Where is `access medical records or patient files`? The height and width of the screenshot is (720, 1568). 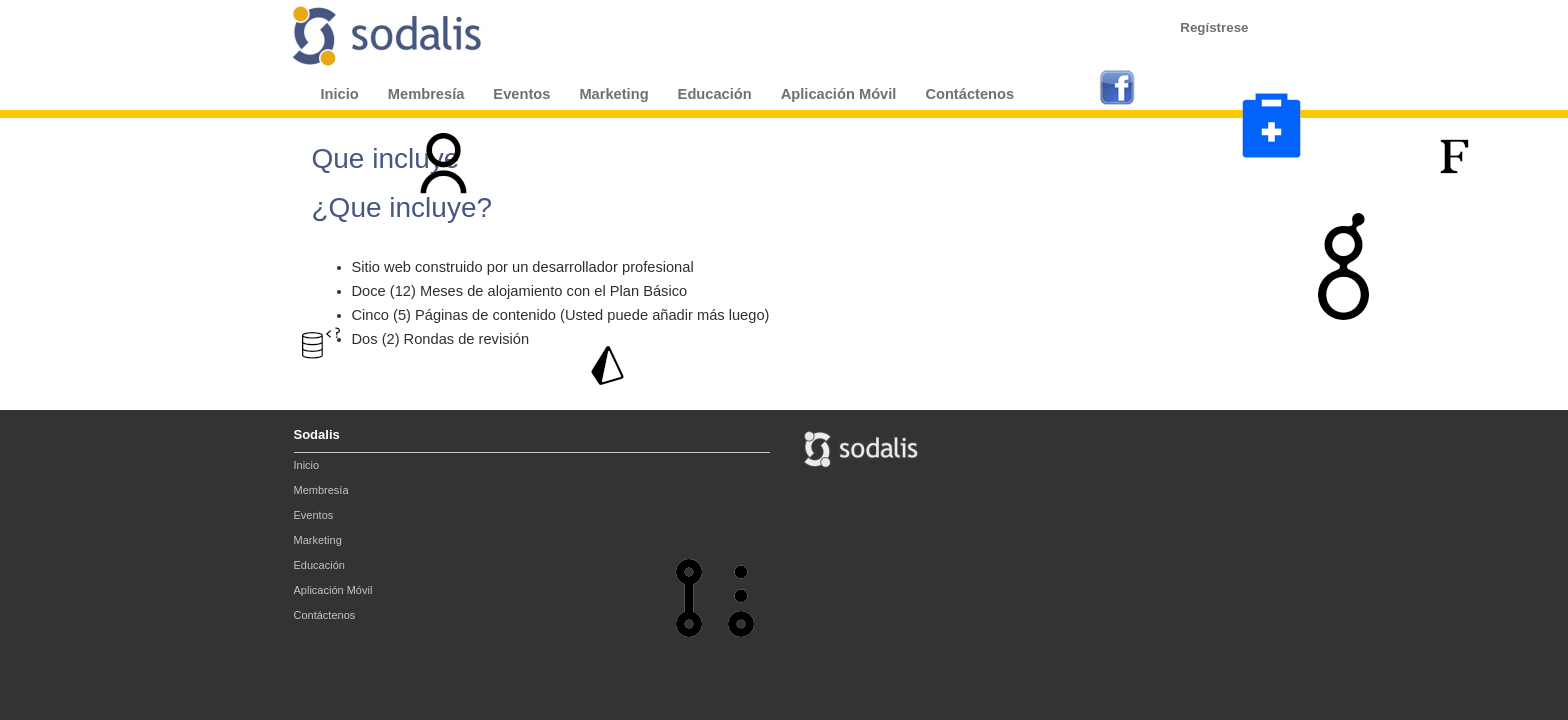 access medical records or patient files is located at coordinates (1271, 125).